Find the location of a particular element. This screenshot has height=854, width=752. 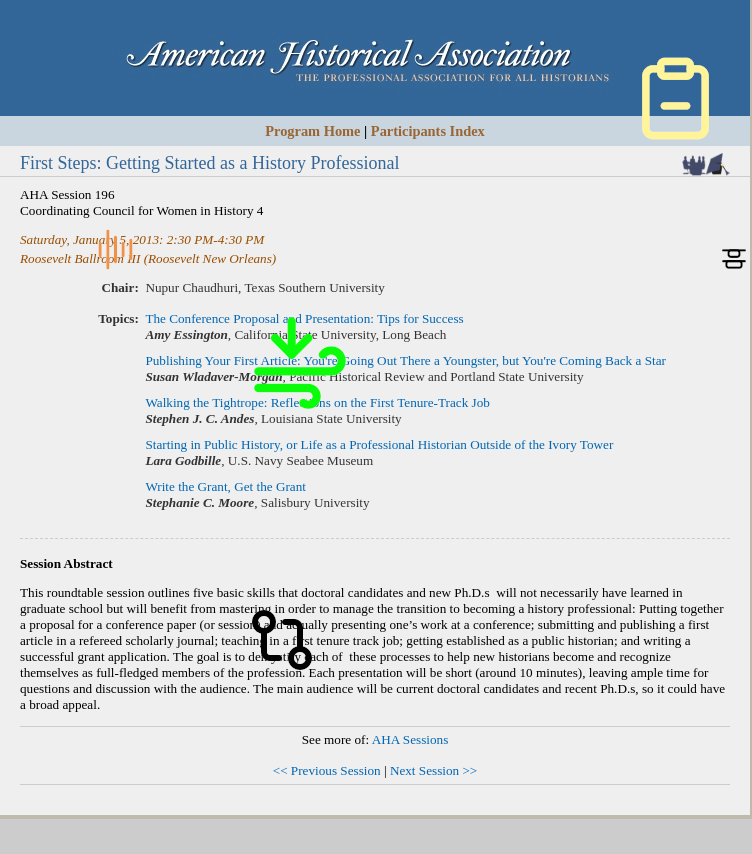

align objects to the top edge with vertical distribution is located at coordinates (734, 259).